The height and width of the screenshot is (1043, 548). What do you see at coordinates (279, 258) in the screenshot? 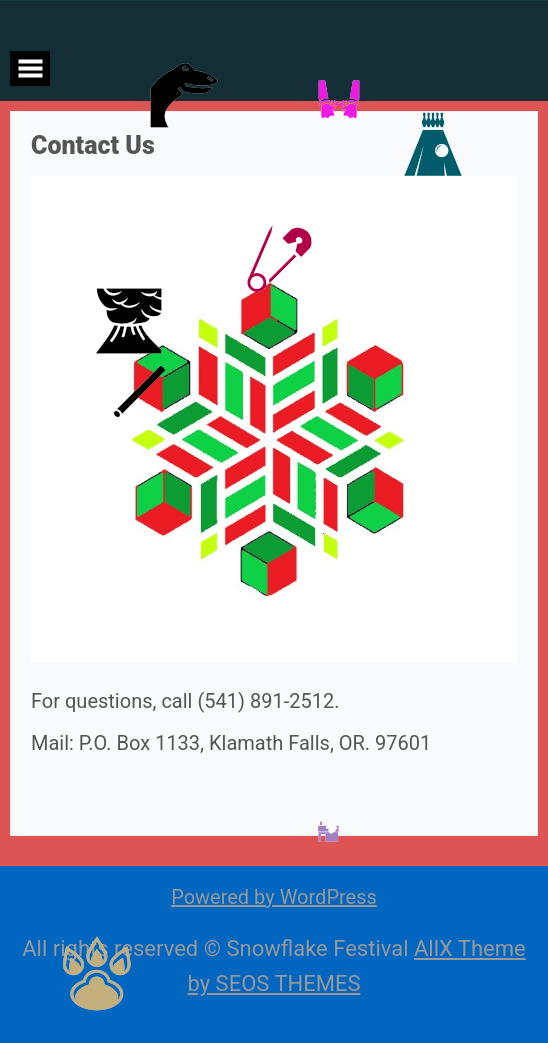
I see `safety pin tool or fastening option` at bounding box center [279, 258].